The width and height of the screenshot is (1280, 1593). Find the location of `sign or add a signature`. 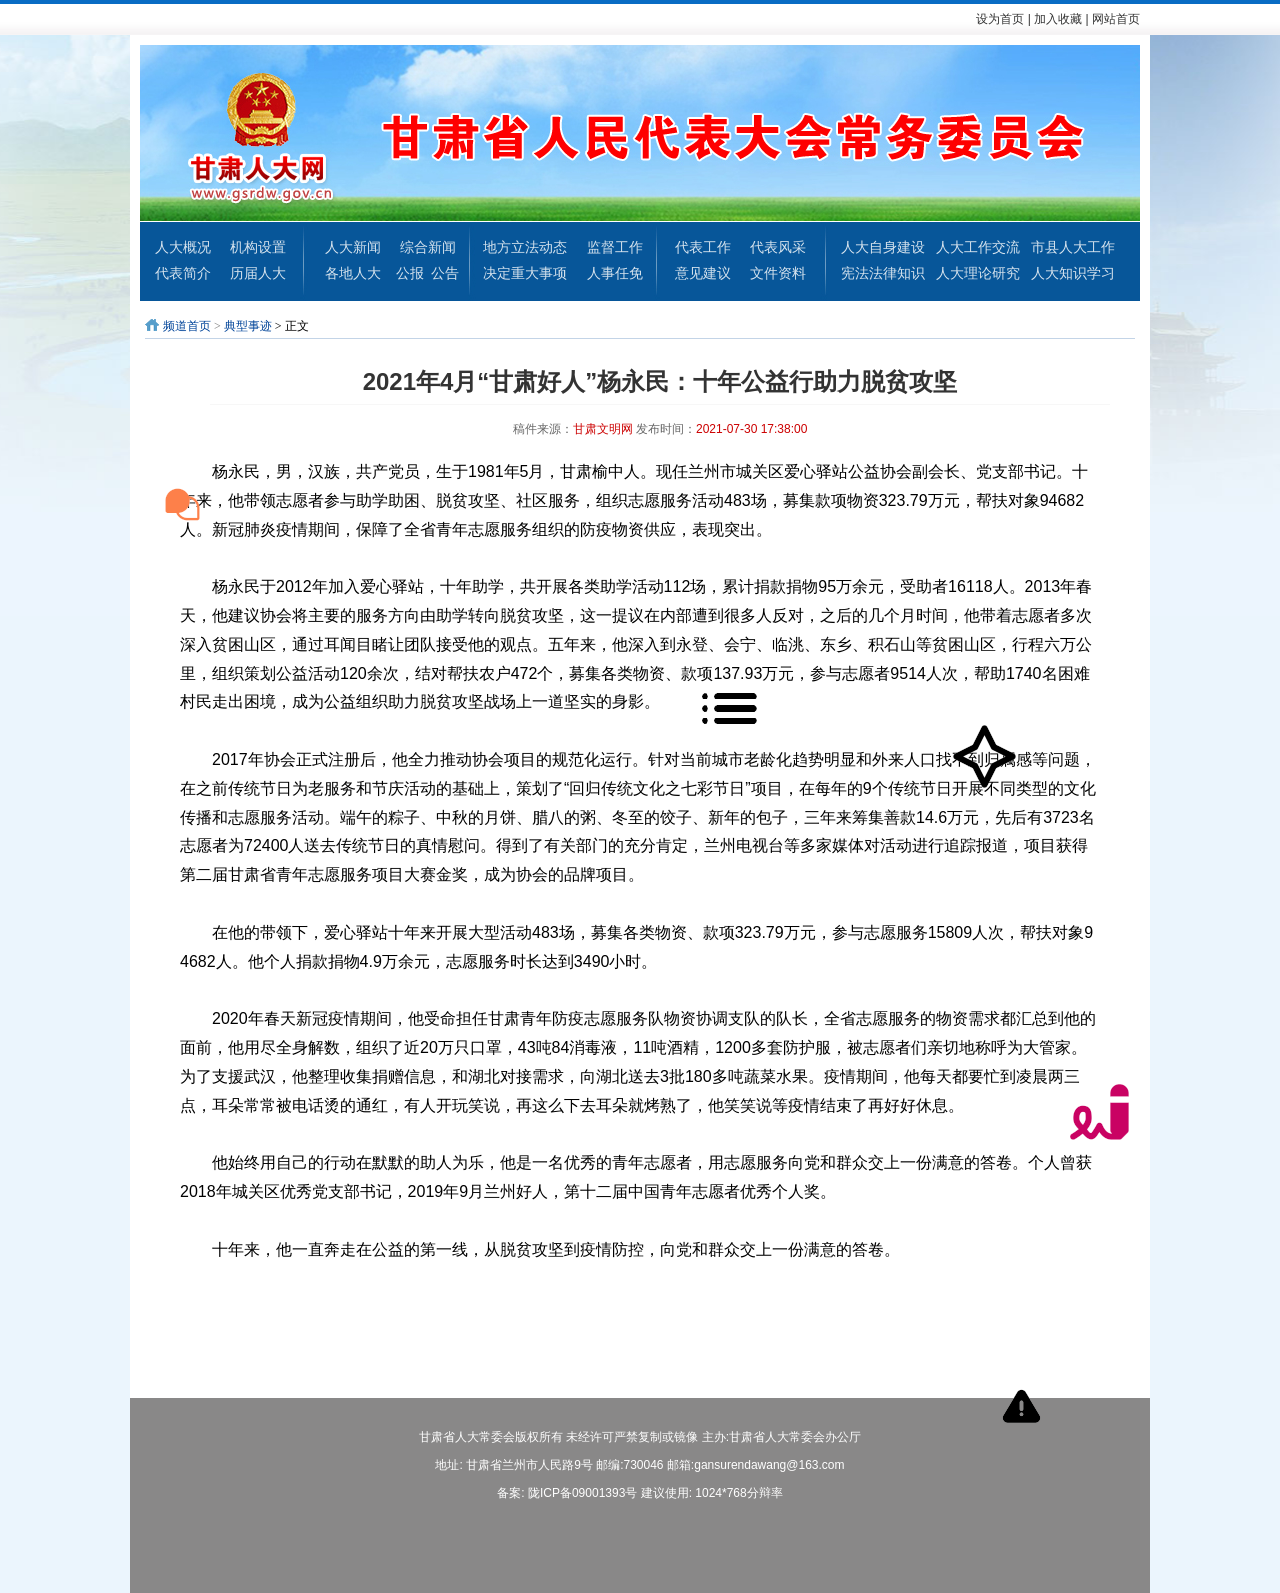

sign or add a signature is located at coordinates (1101, 1115).